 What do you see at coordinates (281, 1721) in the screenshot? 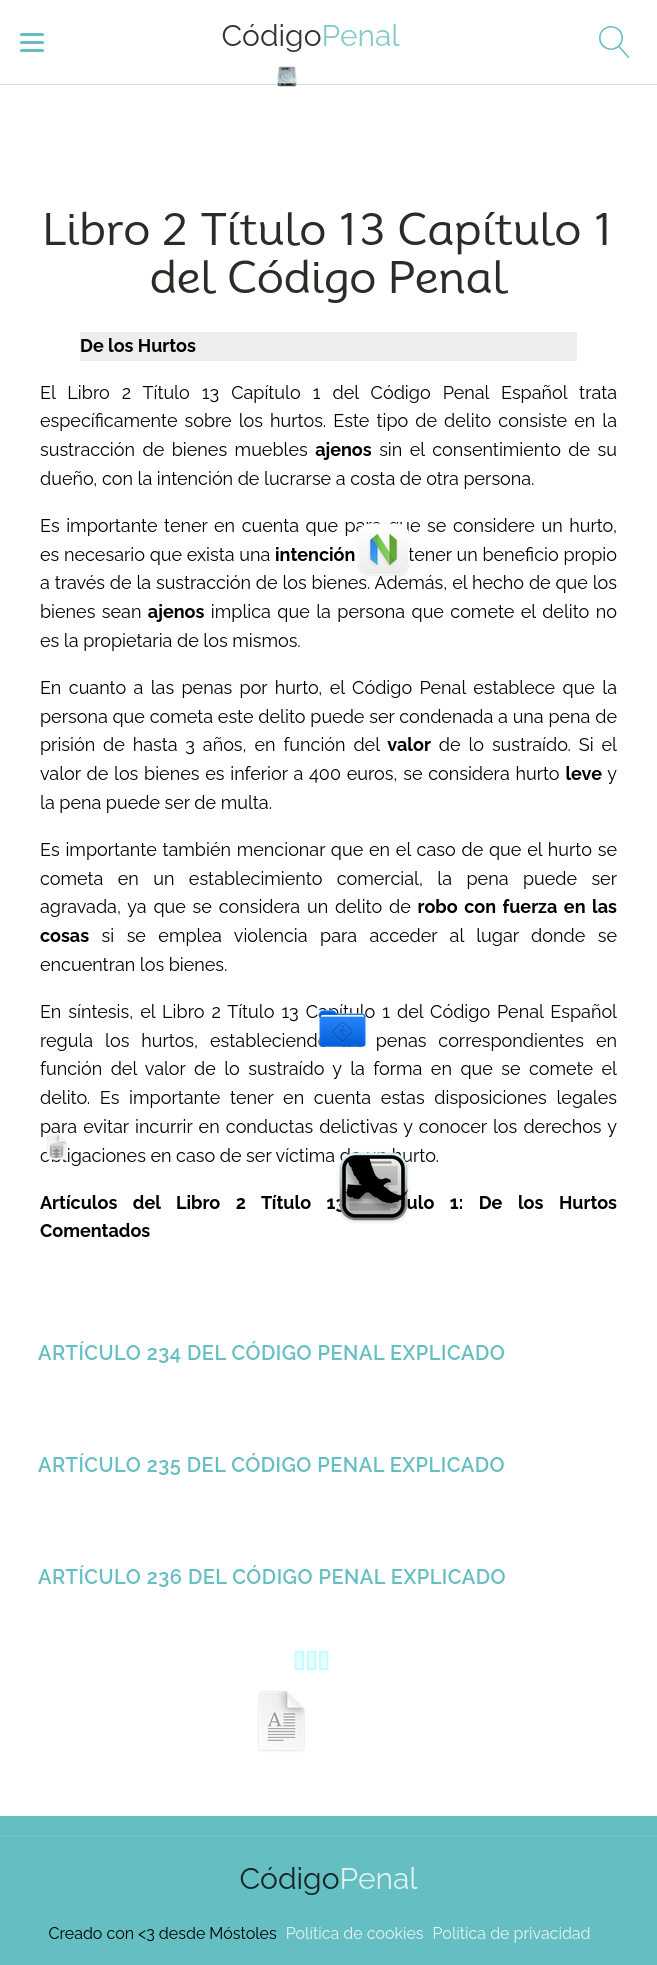
I see `a rich text format document file` at bounding box center [281, 1721].